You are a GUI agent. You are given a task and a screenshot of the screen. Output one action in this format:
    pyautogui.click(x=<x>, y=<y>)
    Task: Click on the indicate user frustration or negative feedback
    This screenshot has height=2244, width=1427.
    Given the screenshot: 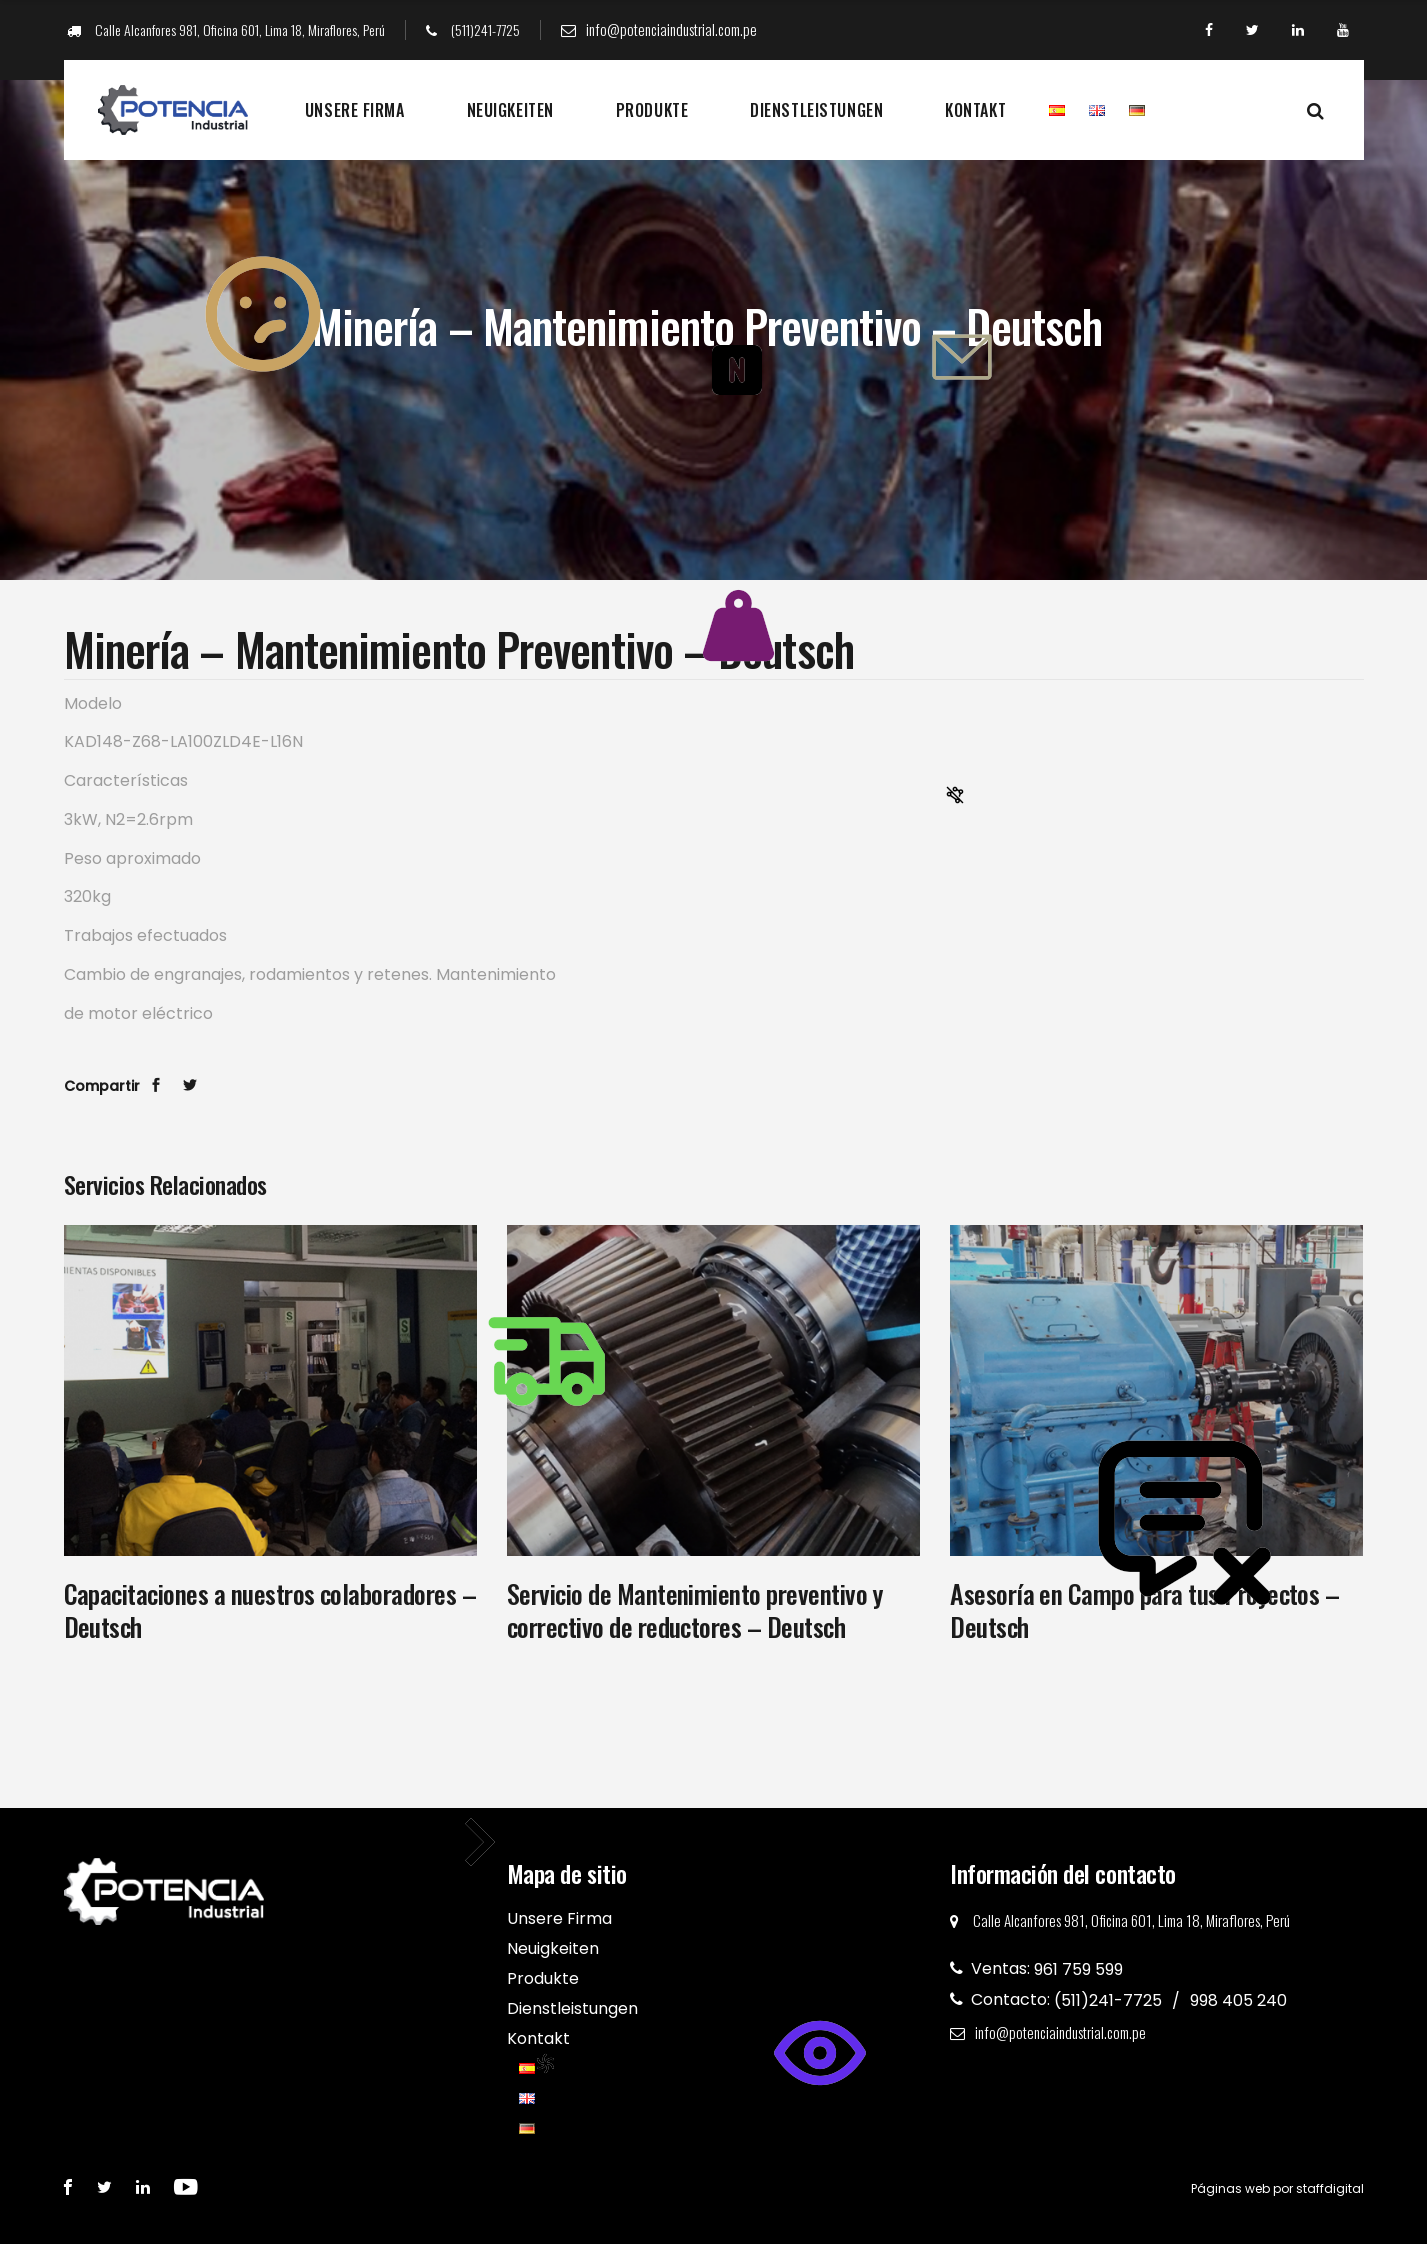 What is the action you would take?
    pyautogui.click(x=263, y=314)
    